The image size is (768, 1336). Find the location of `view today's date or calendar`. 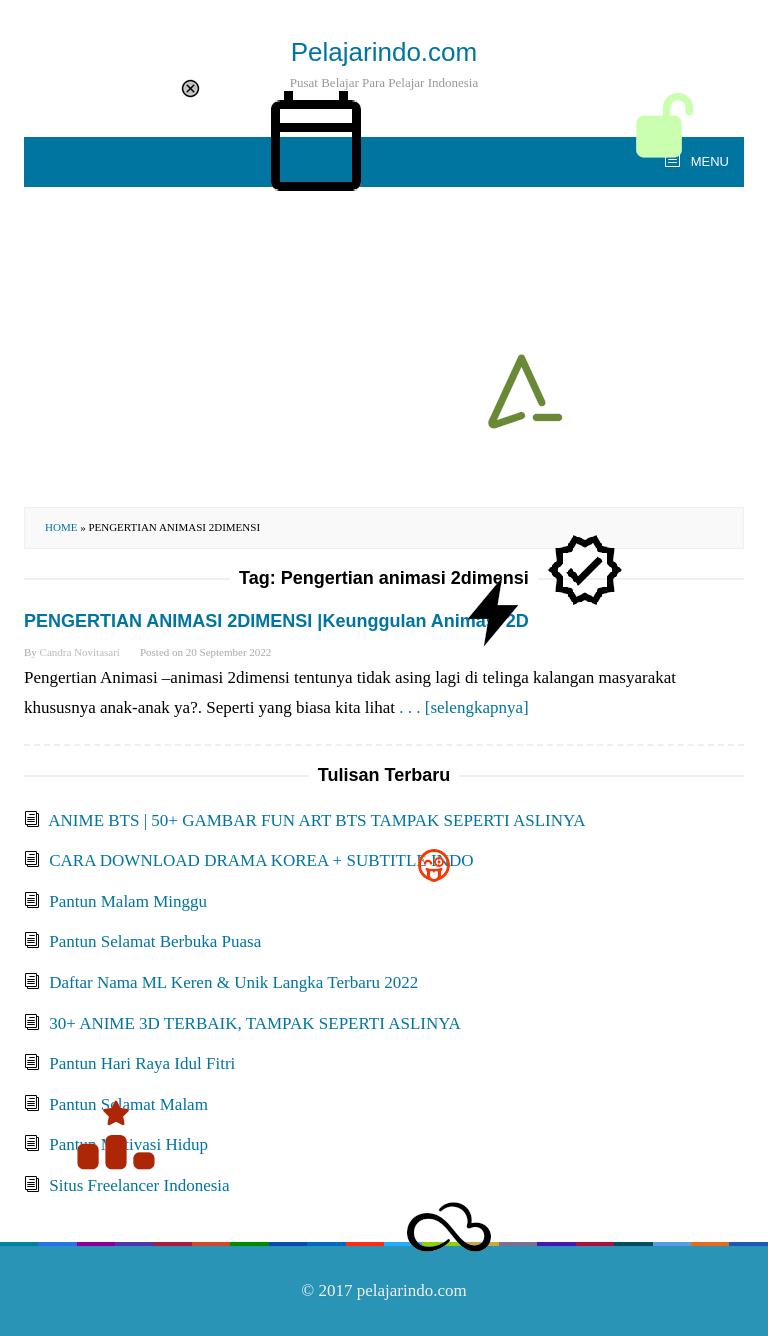

view today's date or calendar is located at coordinates (316, 141).